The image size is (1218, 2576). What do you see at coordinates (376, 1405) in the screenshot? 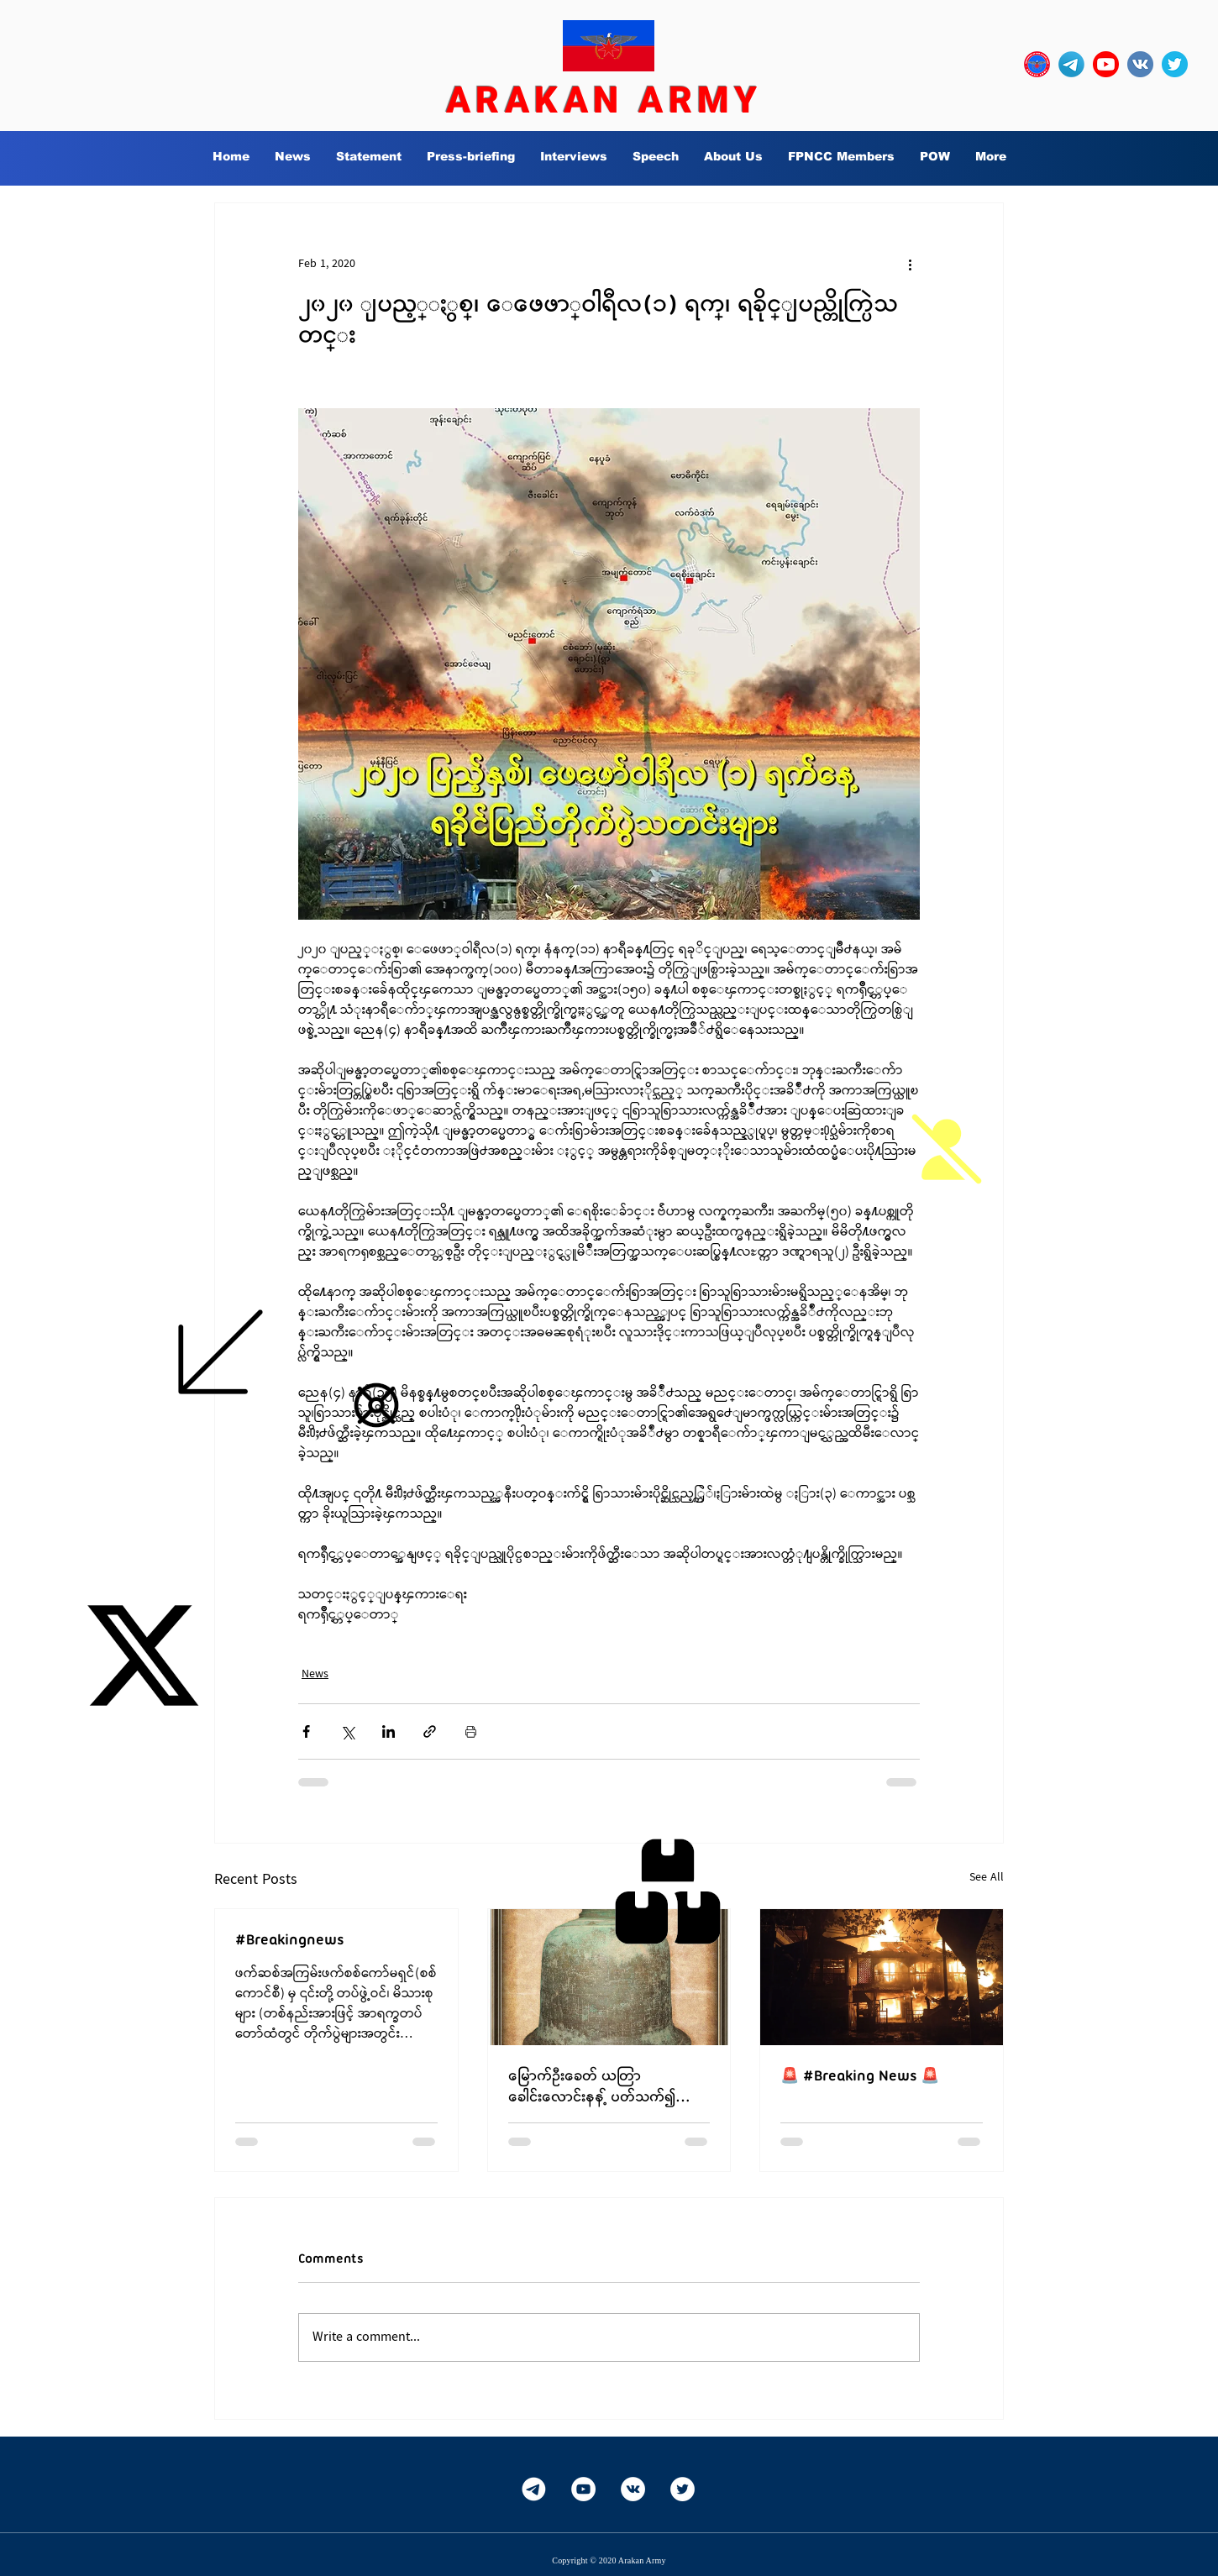
I see `access help or support center` at bounding box center [376, 1405].